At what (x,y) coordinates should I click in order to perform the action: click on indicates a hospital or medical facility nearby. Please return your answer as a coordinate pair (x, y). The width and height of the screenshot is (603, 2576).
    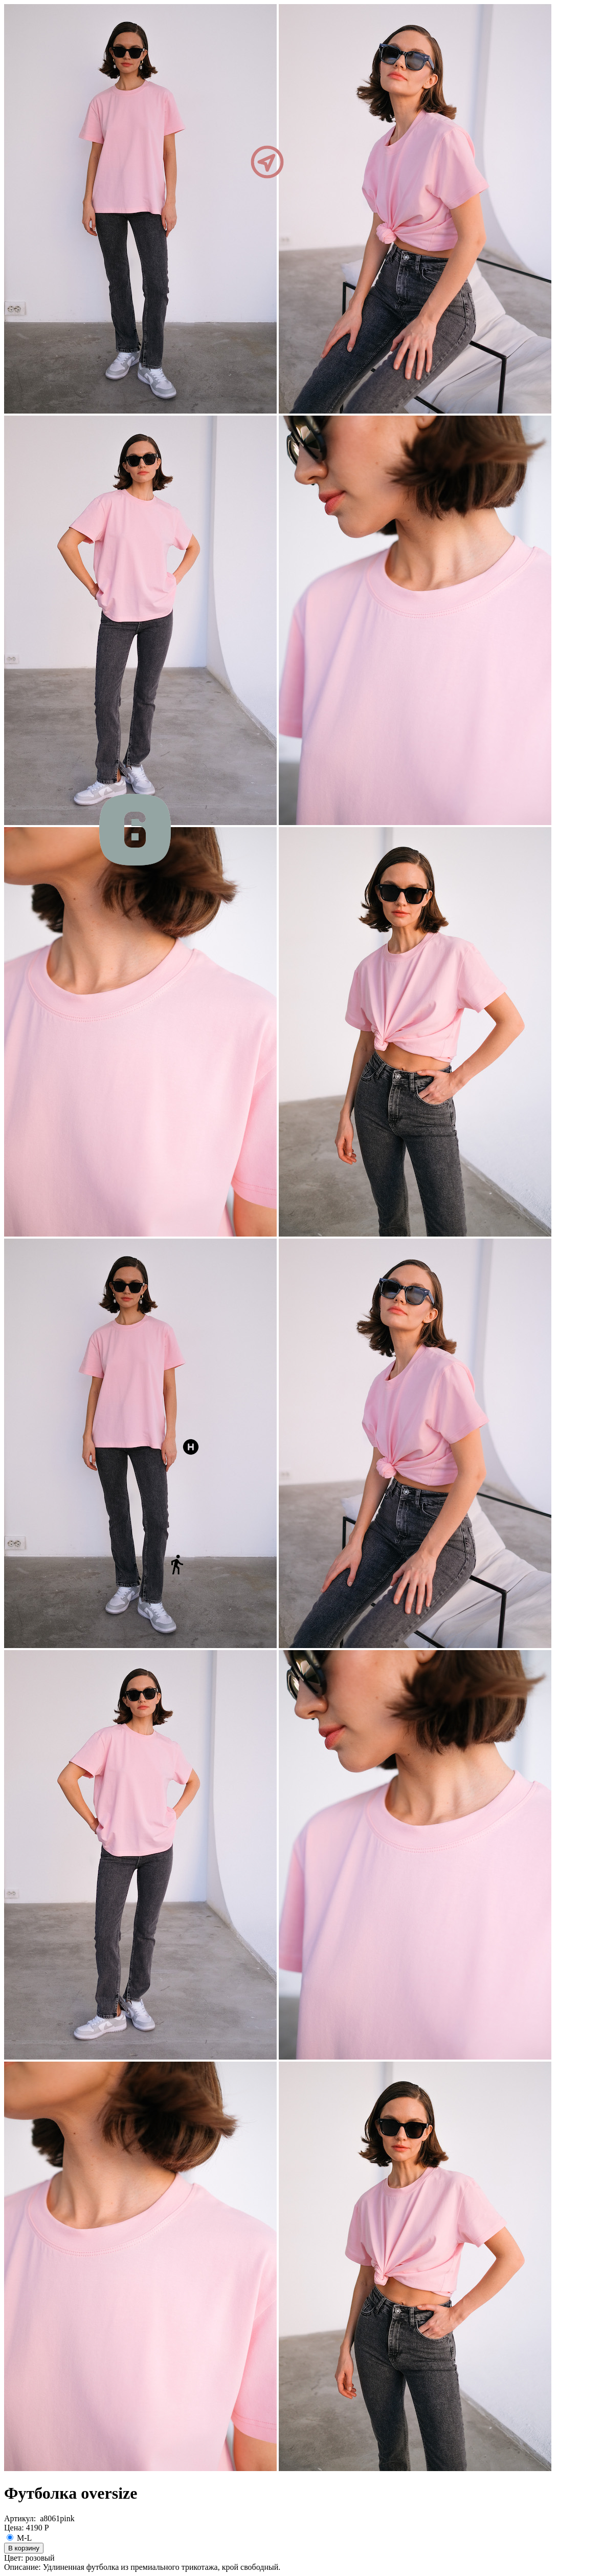
    Looking at the image, I should click on (191, 1447).